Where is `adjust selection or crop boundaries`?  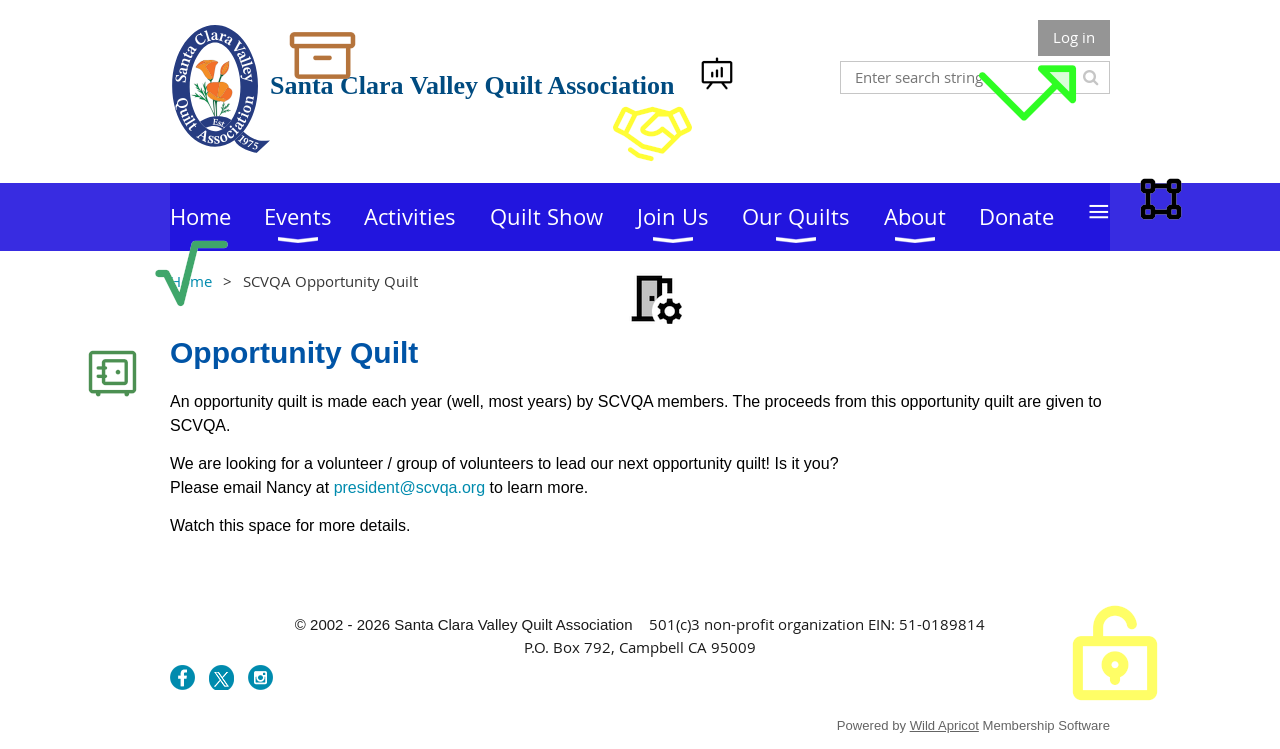
adjust selection or crop boundaries is located at coordinates (1161, 199).